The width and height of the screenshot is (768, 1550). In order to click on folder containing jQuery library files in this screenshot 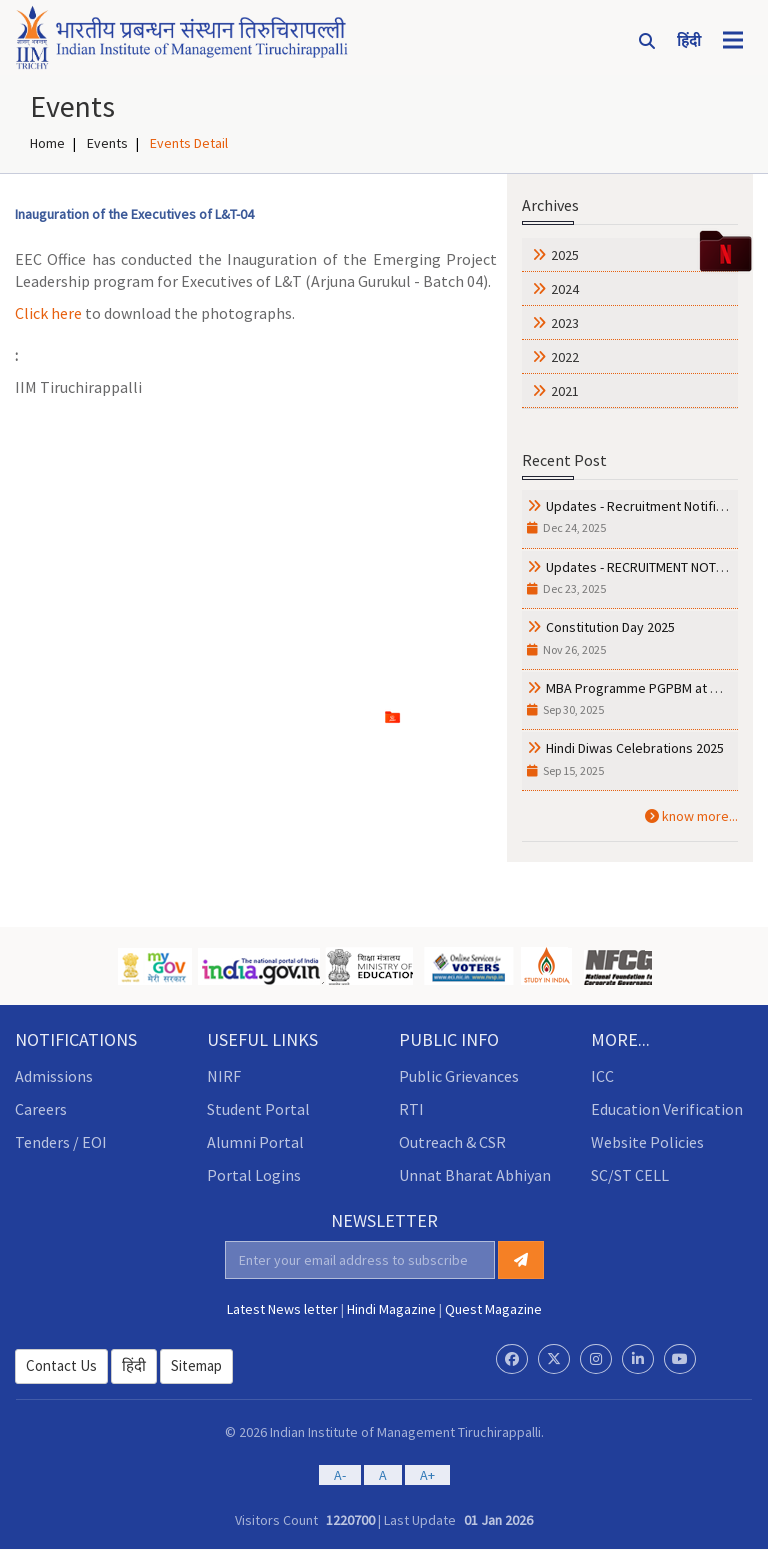, I will do `click(392, 717)`.